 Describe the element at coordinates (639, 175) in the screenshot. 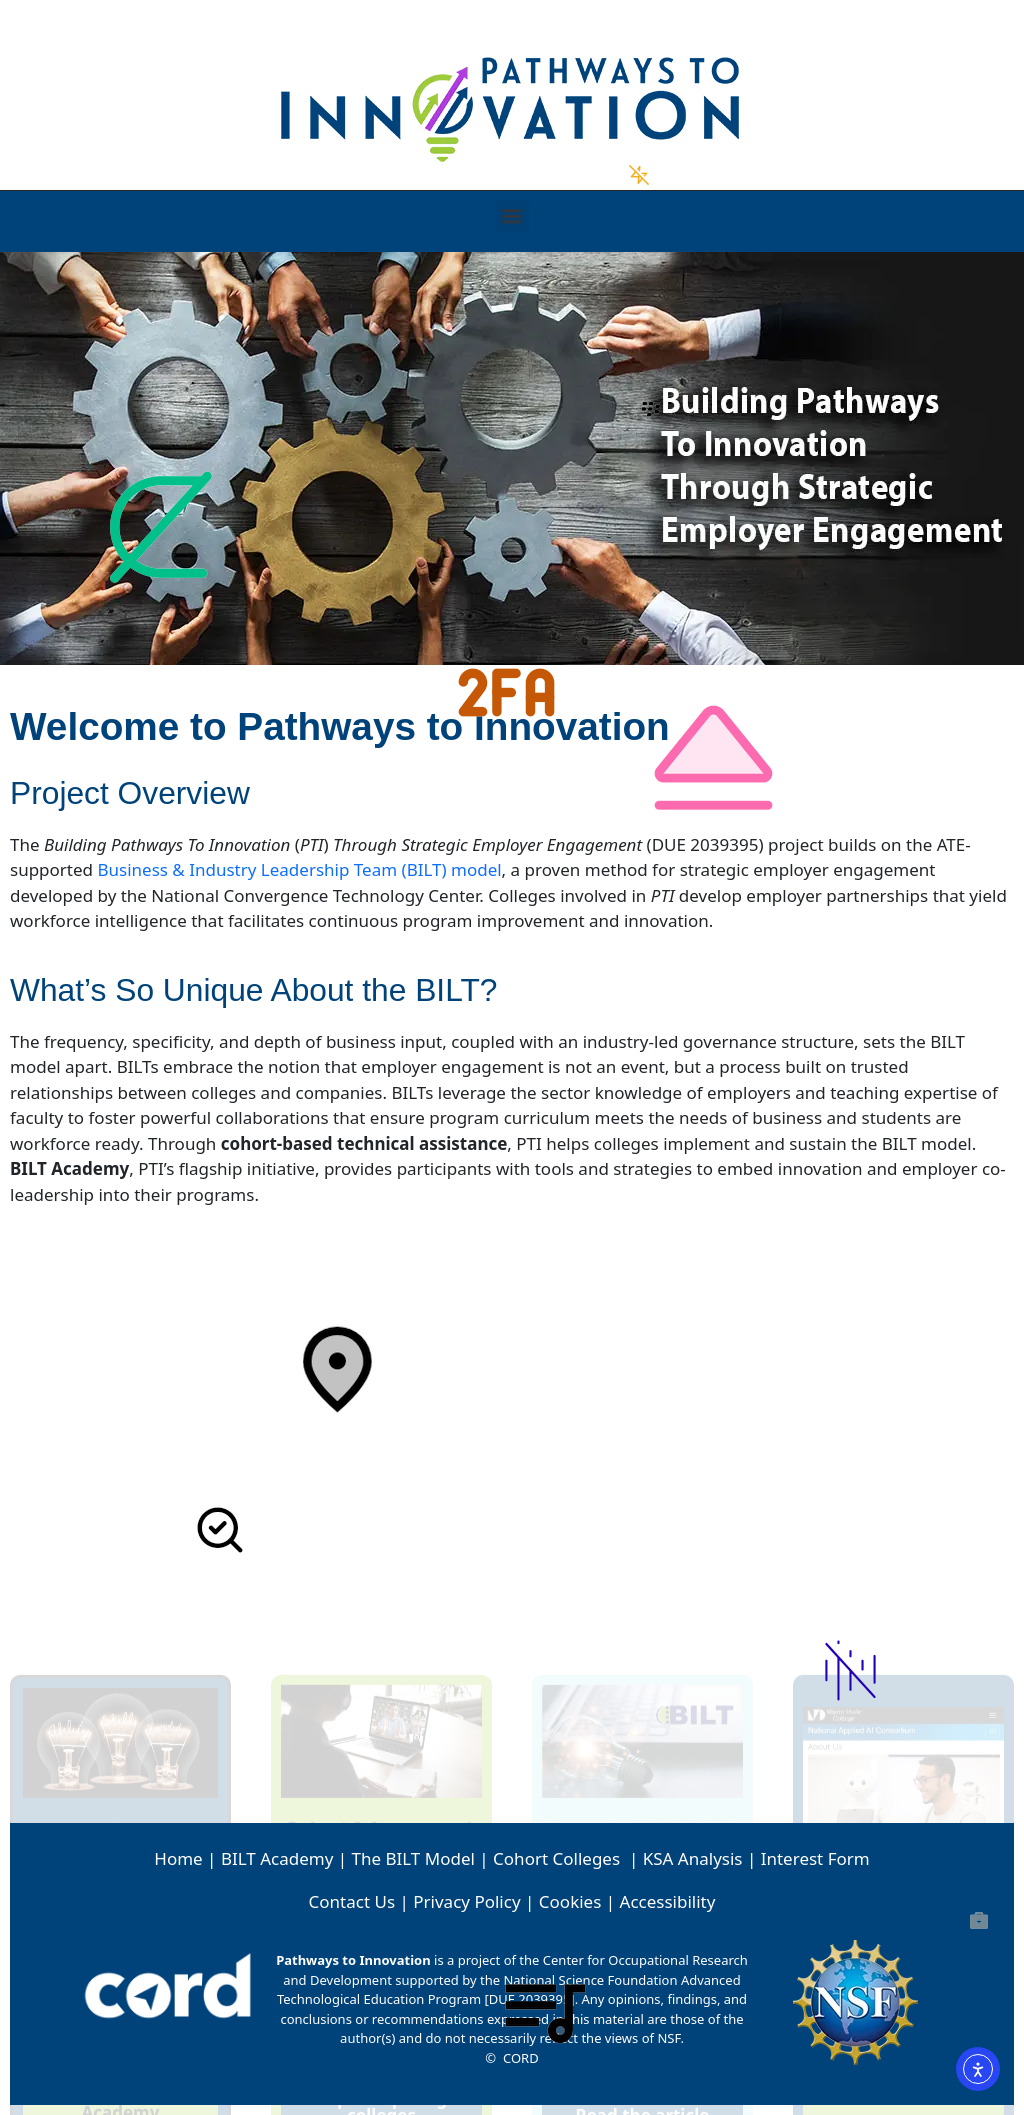

I see `disable flash or lightning mode` at that location.